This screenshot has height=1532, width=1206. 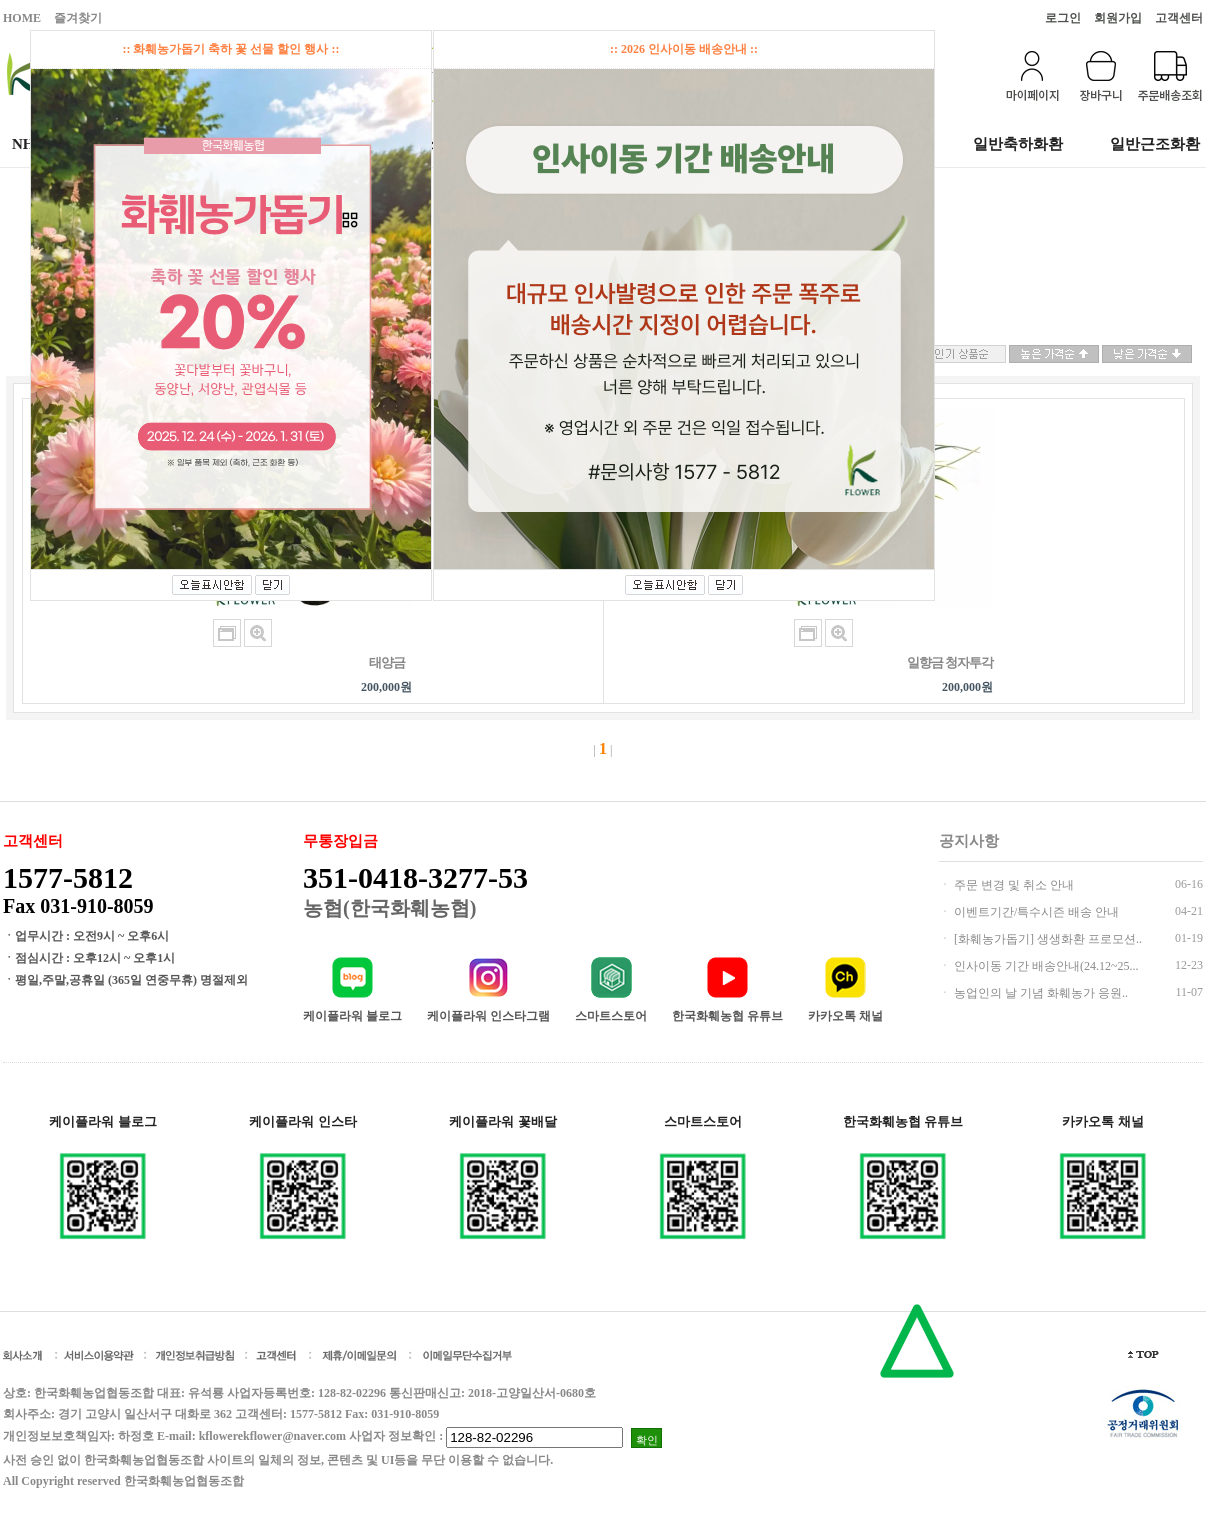 I want to click on browse categories or sections, so click(x=350, y=220).